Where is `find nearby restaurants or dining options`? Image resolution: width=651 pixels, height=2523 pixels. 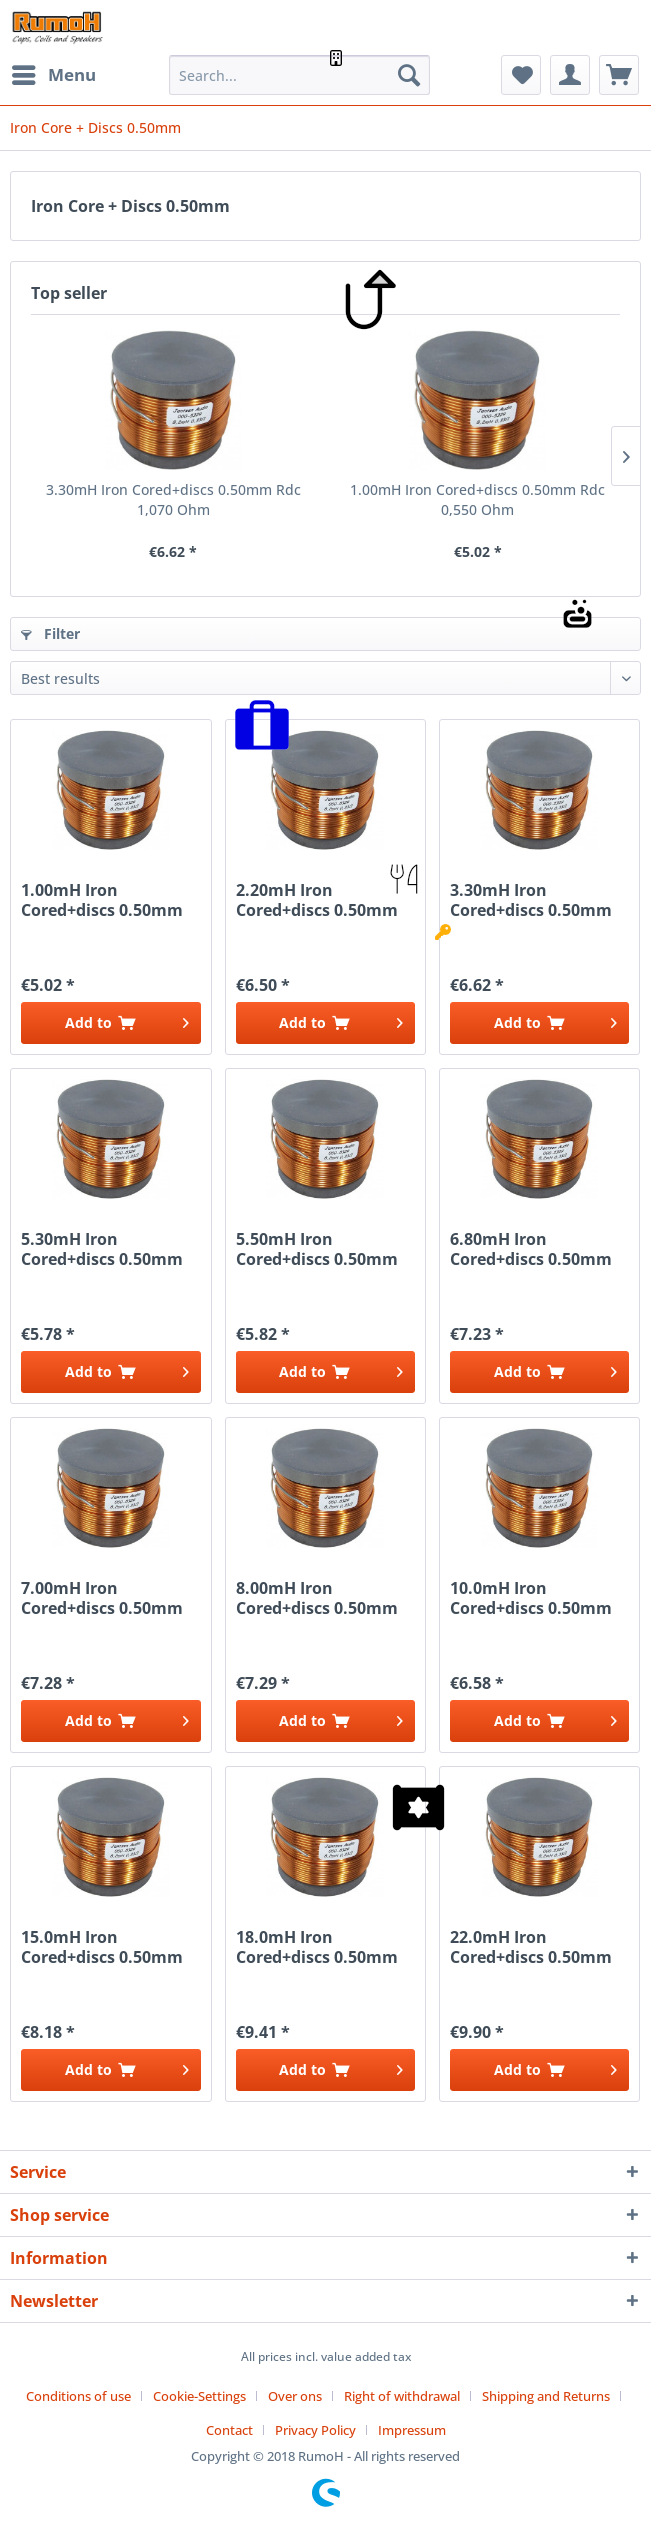
find nearby restaurants or dining options is located at coordinates (404, 878).